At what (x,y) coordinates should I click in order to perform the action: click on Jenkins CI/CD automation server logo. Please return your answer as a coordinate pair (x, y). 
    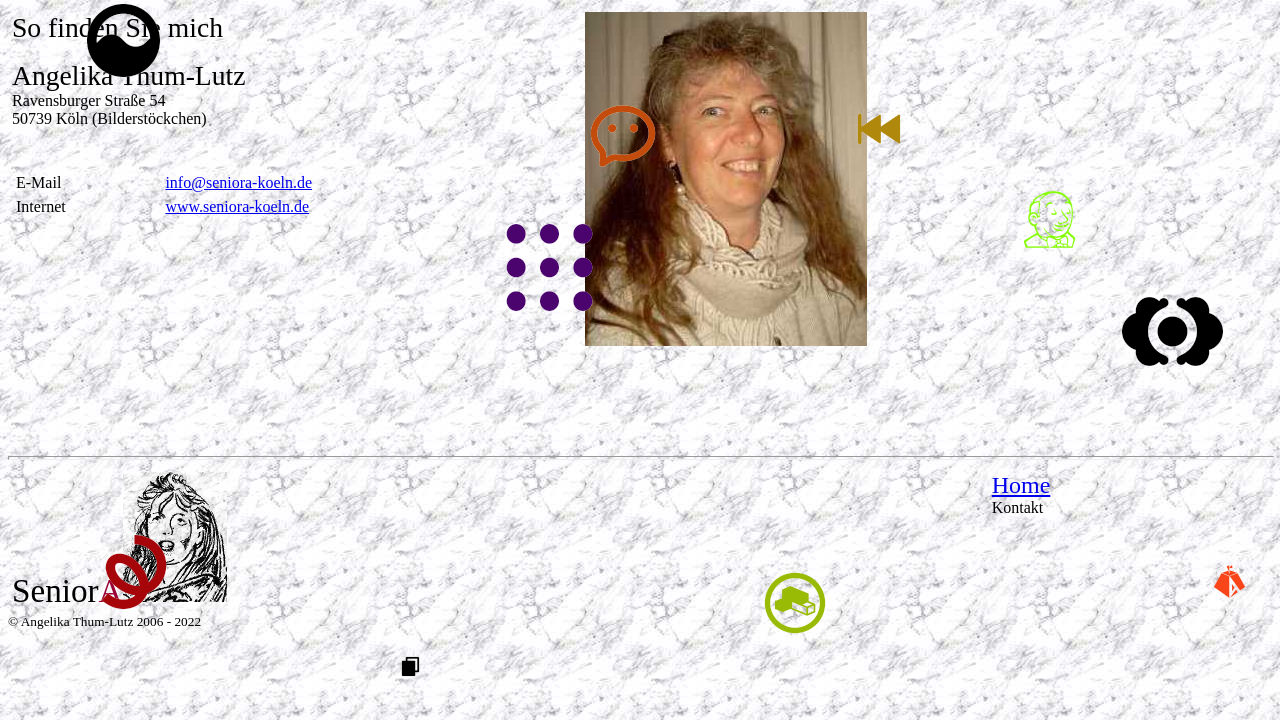
    Looking at the image, I should click on (1049, 219).